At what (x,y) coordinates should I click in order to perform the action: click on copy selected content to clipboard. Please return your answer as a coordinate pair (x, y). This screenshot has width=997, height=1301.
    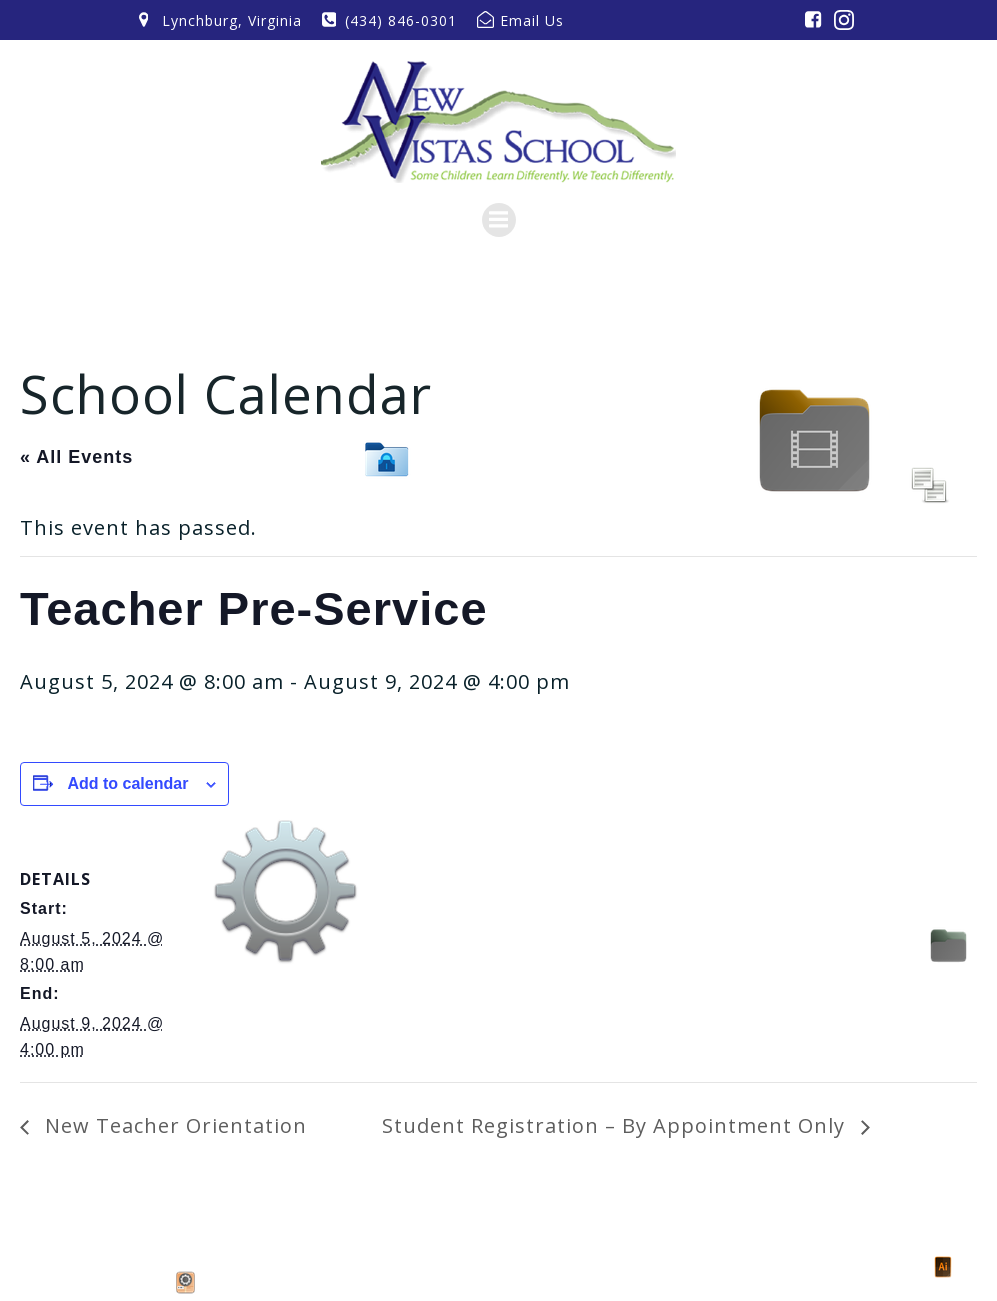
    Looking at the image, I should click on (928, 483).